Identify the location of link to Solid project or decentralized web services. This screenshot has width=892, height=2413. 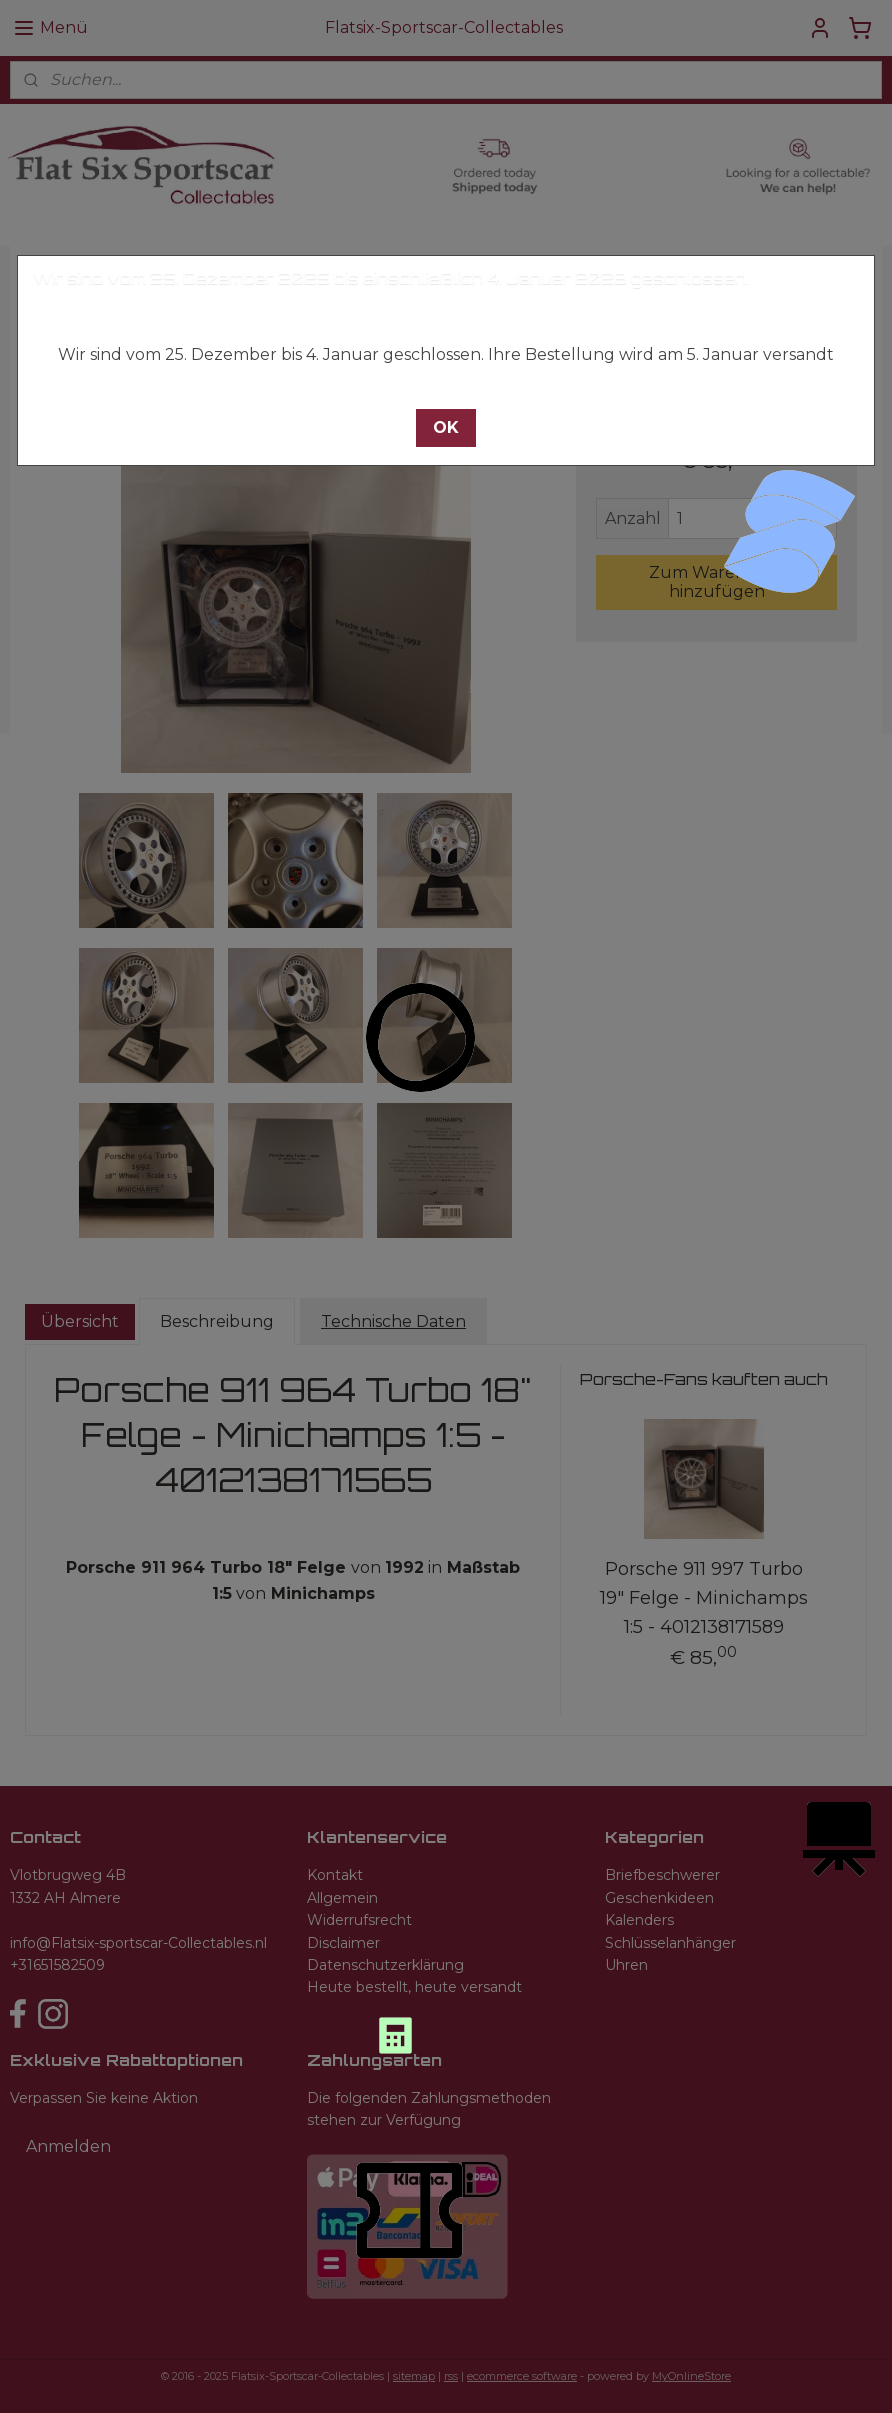
(789, 531).